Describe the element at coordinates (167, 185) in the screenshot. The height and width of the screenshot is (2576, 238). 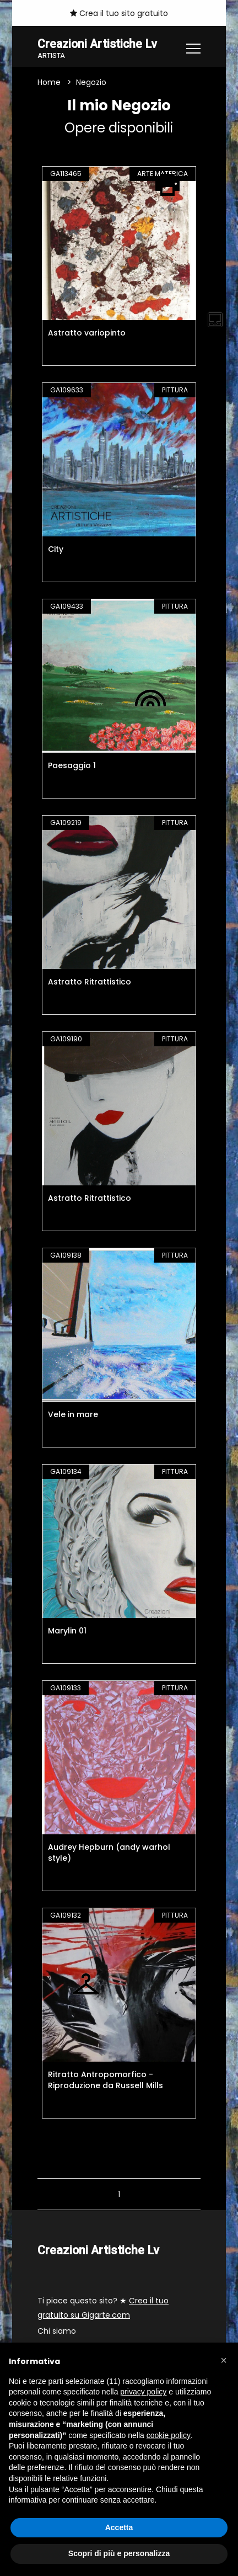
I see `print this document` at that location.